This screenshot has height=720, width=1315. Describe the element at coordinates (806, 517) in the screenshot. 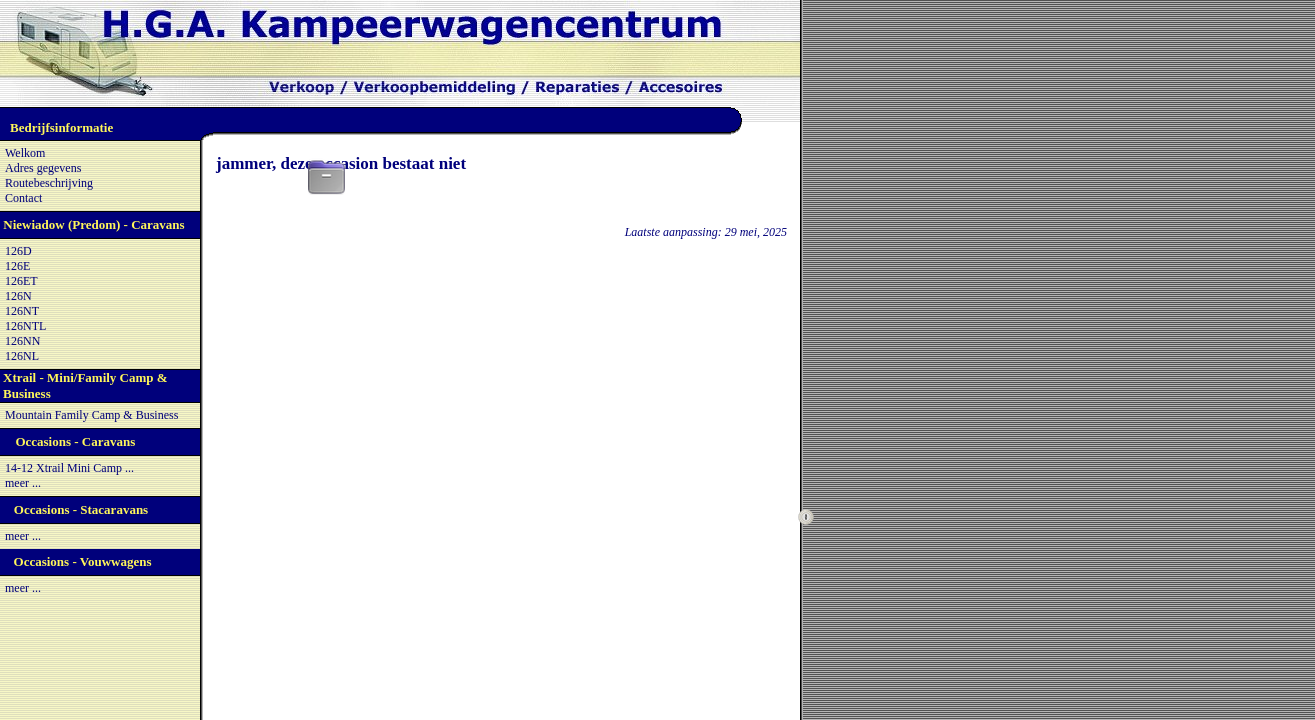

I see `open passwords and keys manager` at that location.